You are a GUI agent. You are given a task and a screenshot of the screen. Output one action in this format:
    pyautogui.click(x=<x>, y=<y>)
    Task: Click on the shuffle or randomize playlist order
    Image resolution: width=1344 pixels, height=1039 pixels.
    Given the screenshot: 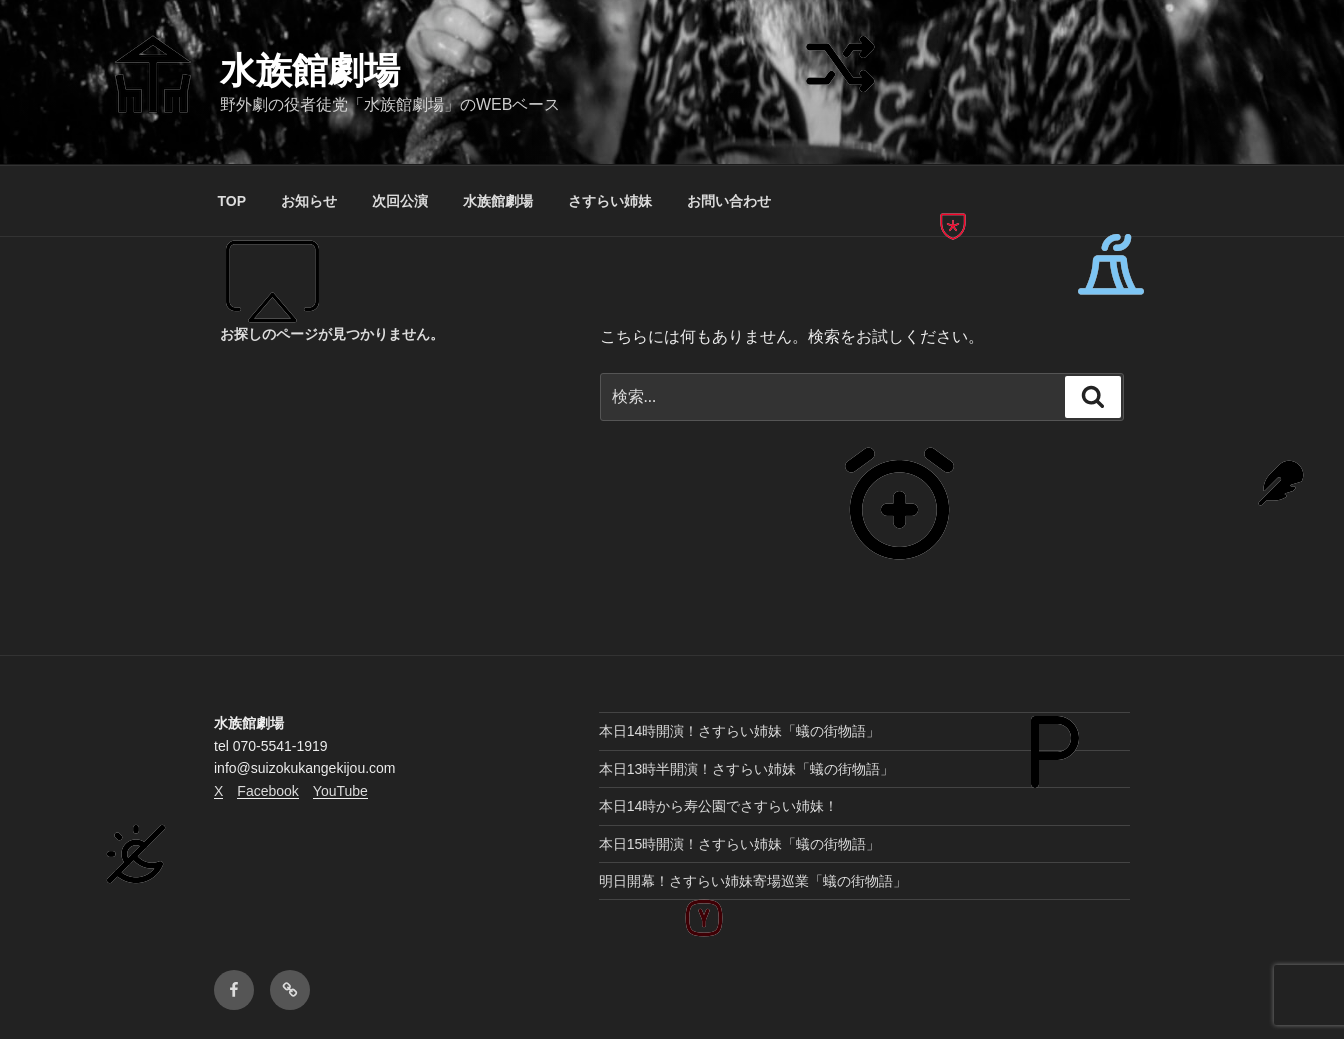 What is the action you would take?
    pyautogui.click(x=839, y=64)
    